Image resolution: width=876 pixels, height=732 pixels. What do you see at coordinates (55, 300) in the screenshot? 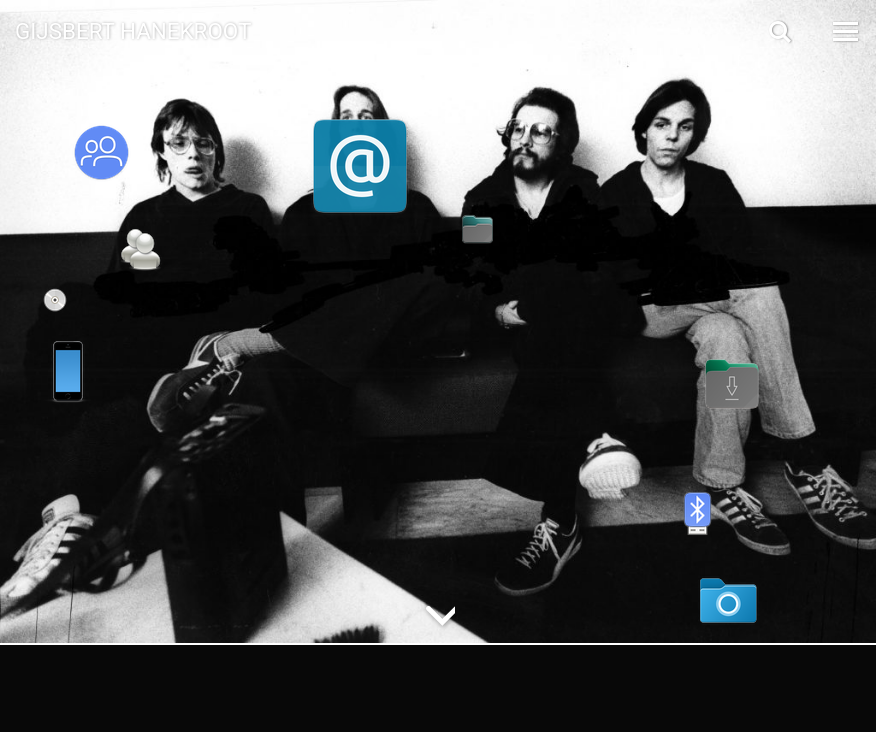
I see `indicates a rewritable CD drive or disc` at bounding box center [55, 300].